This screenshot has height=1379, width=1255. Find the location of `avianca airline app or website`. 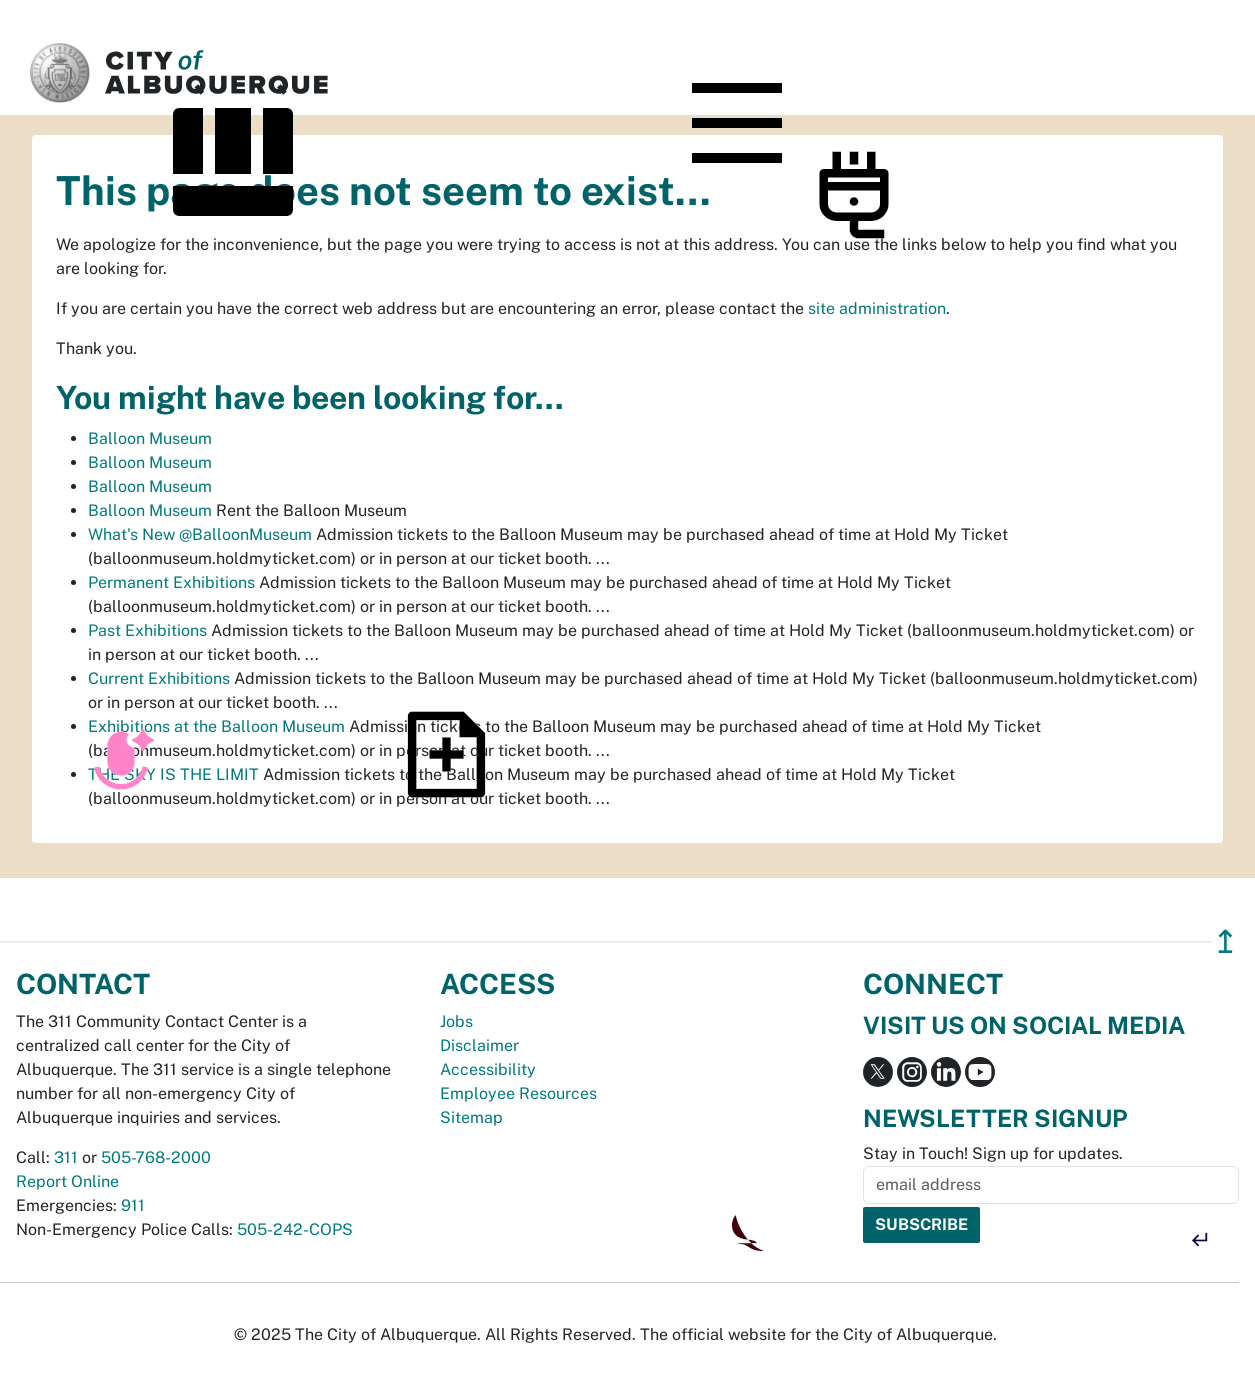

avianca airline app or website is located at coordinates (748, 1233).